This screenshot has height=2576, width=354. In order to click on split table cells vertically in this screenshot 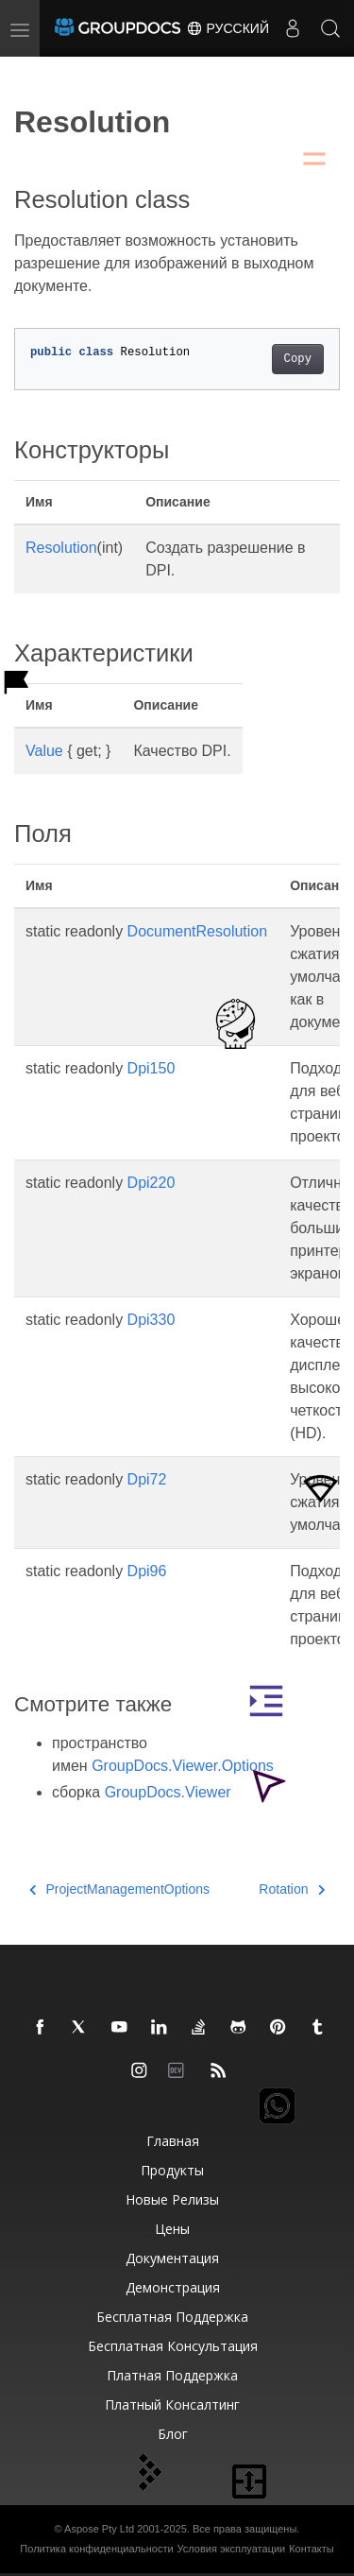, I will do `click(249, 2482)`.